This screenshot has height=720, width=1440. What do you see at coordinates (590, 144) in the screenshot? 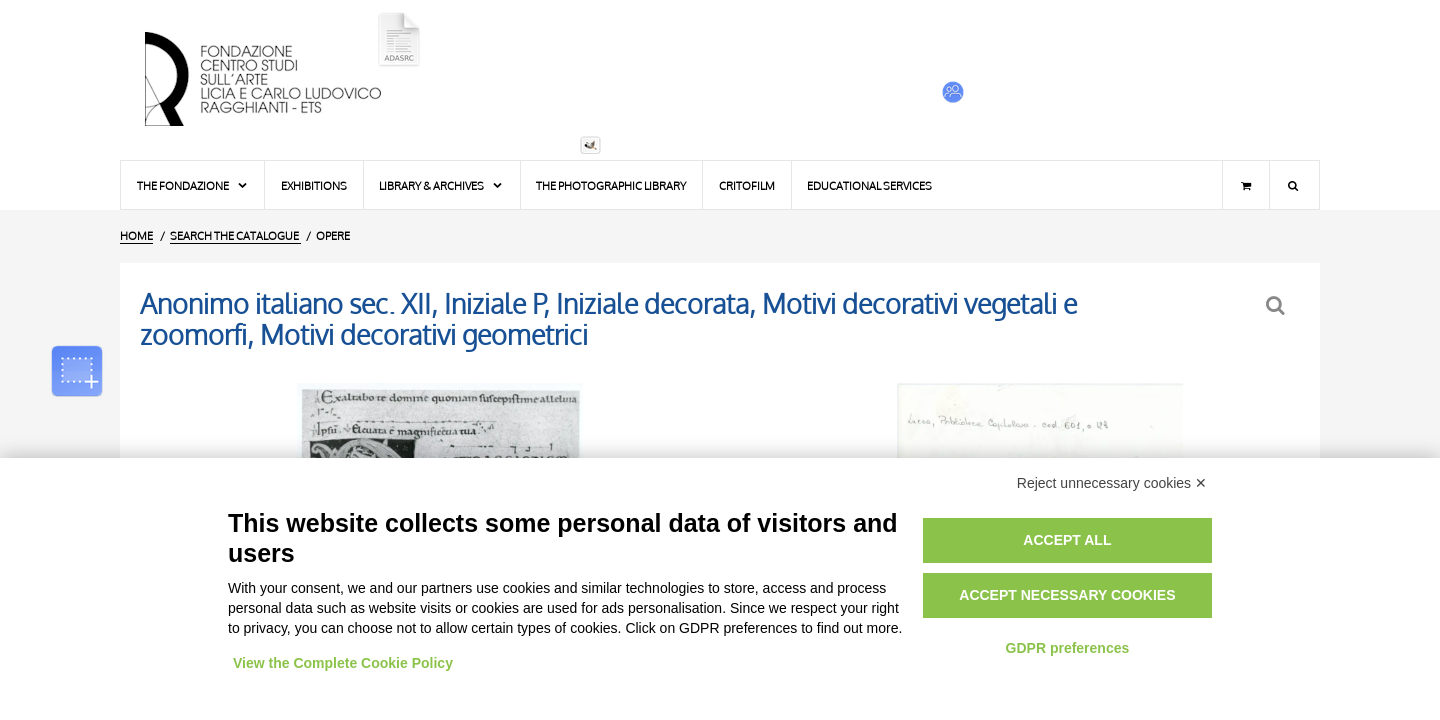
I see `compressed GIMP project file` at bounding box center [590, 144].